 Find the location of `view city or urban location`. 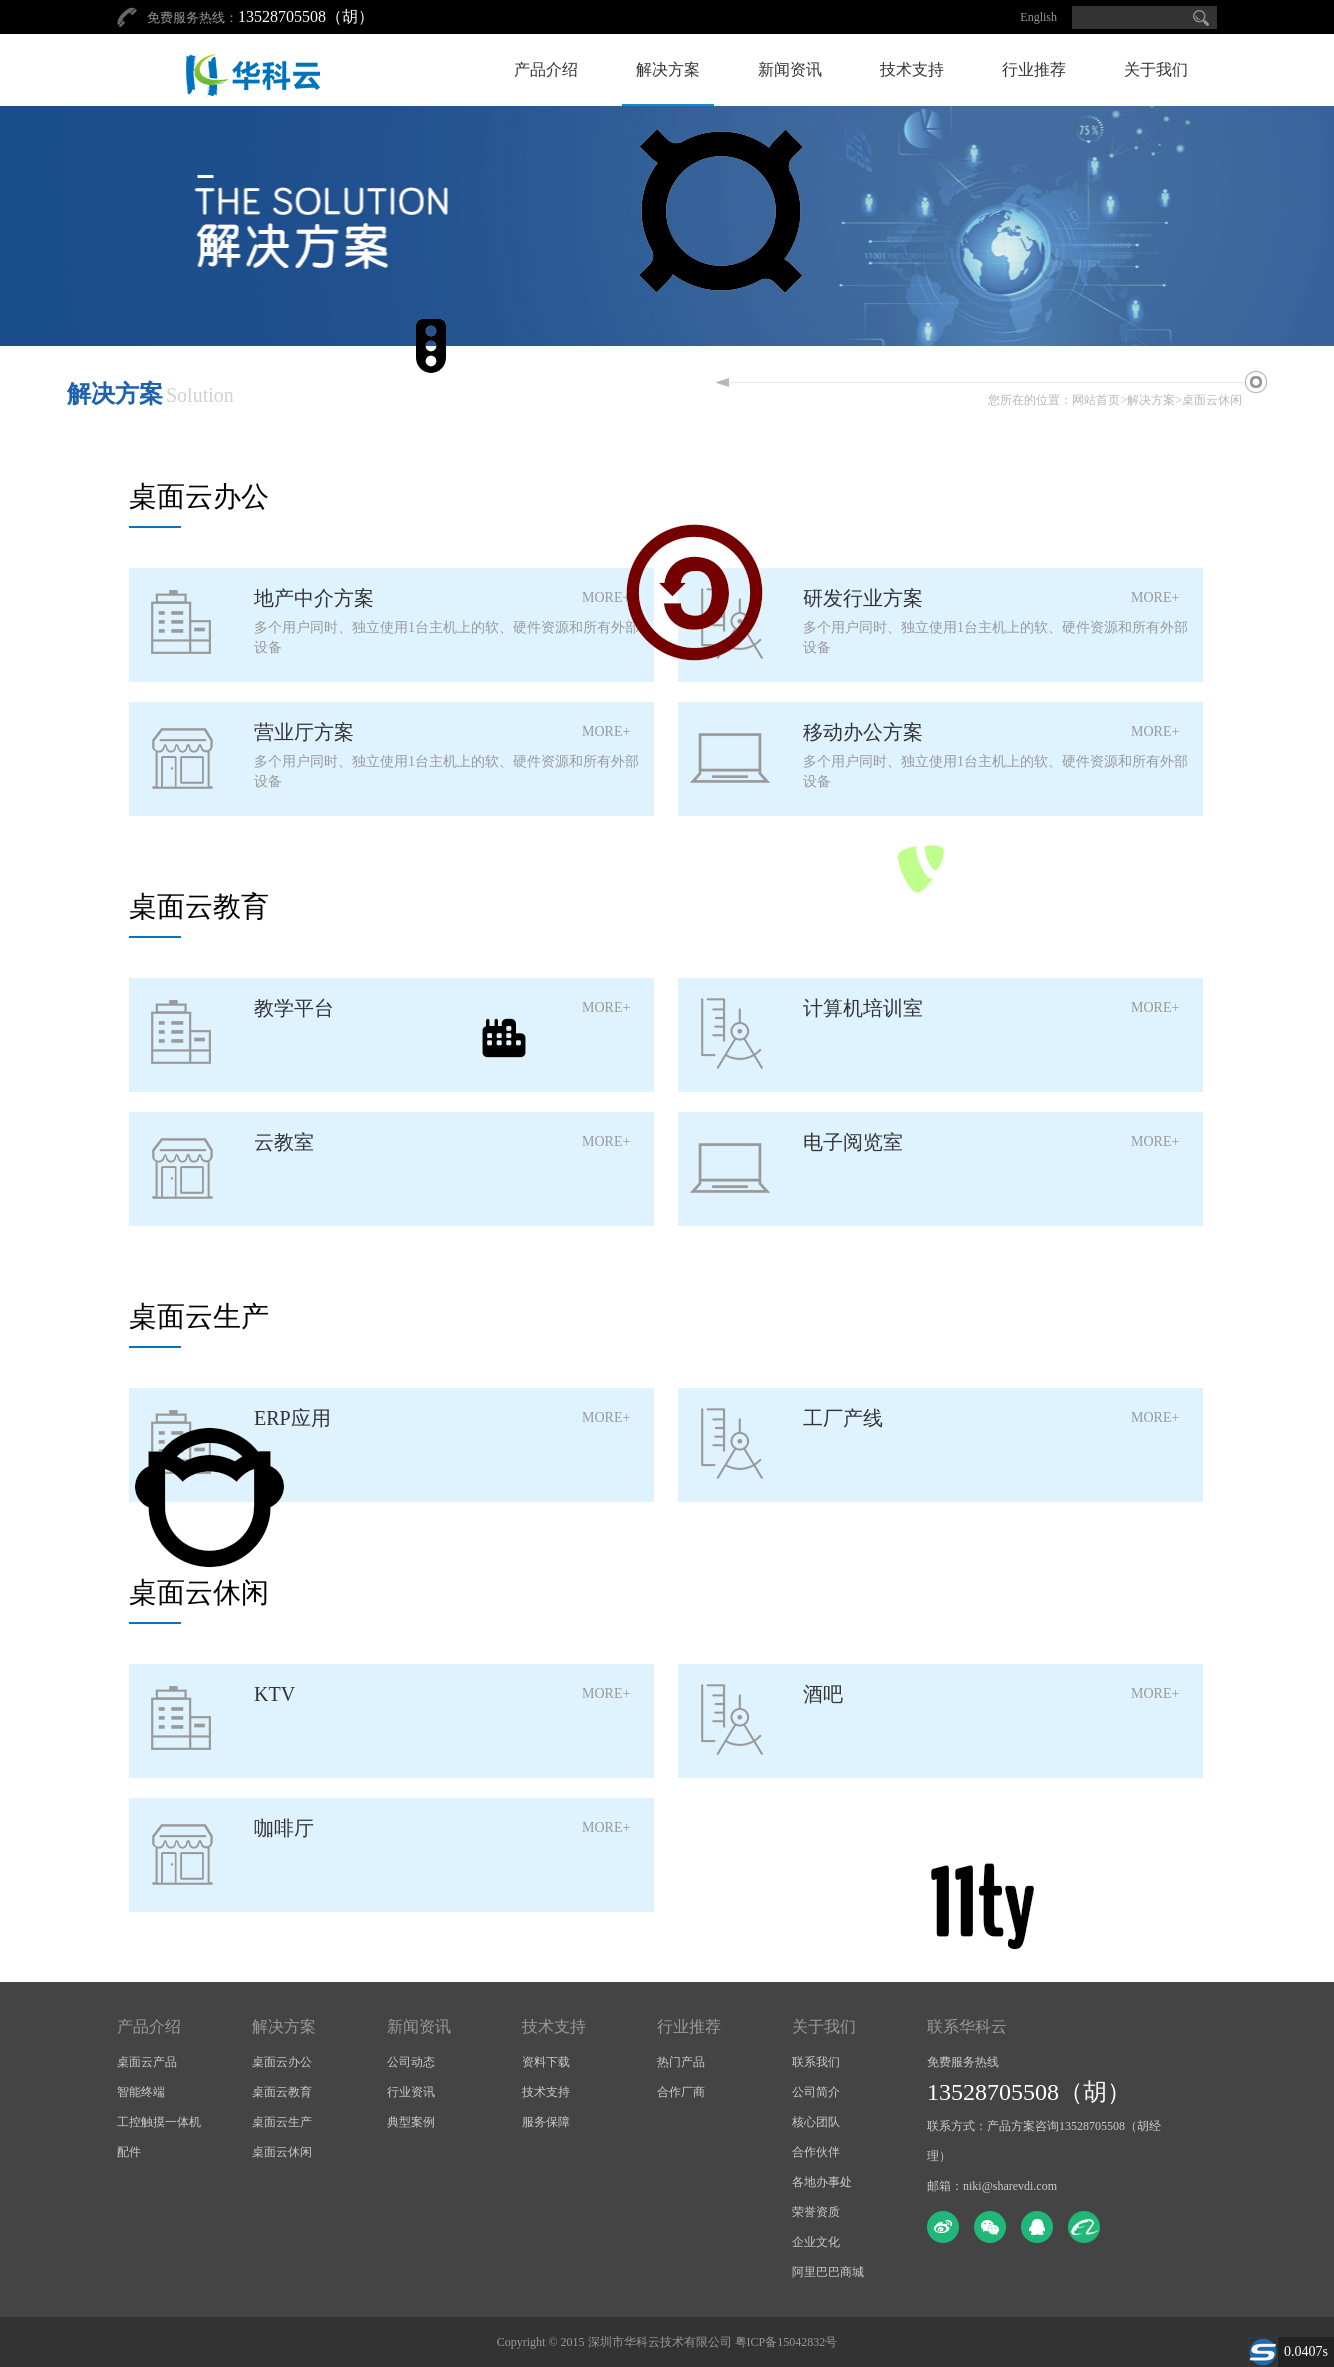

view city or urban location is located at coordinates (504, 1038).